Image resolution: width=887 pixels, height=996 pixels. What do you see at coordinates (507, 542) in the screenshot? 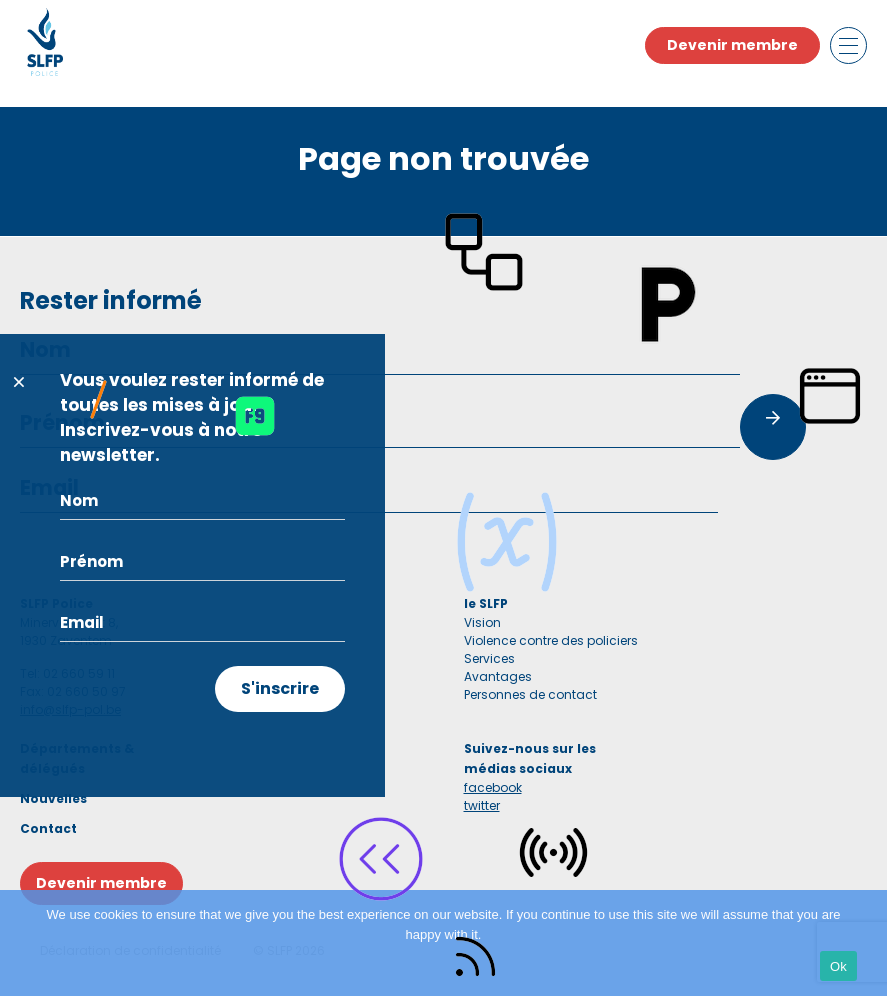
I see `access variable or parameter settings` at bounding box center [507, 542].